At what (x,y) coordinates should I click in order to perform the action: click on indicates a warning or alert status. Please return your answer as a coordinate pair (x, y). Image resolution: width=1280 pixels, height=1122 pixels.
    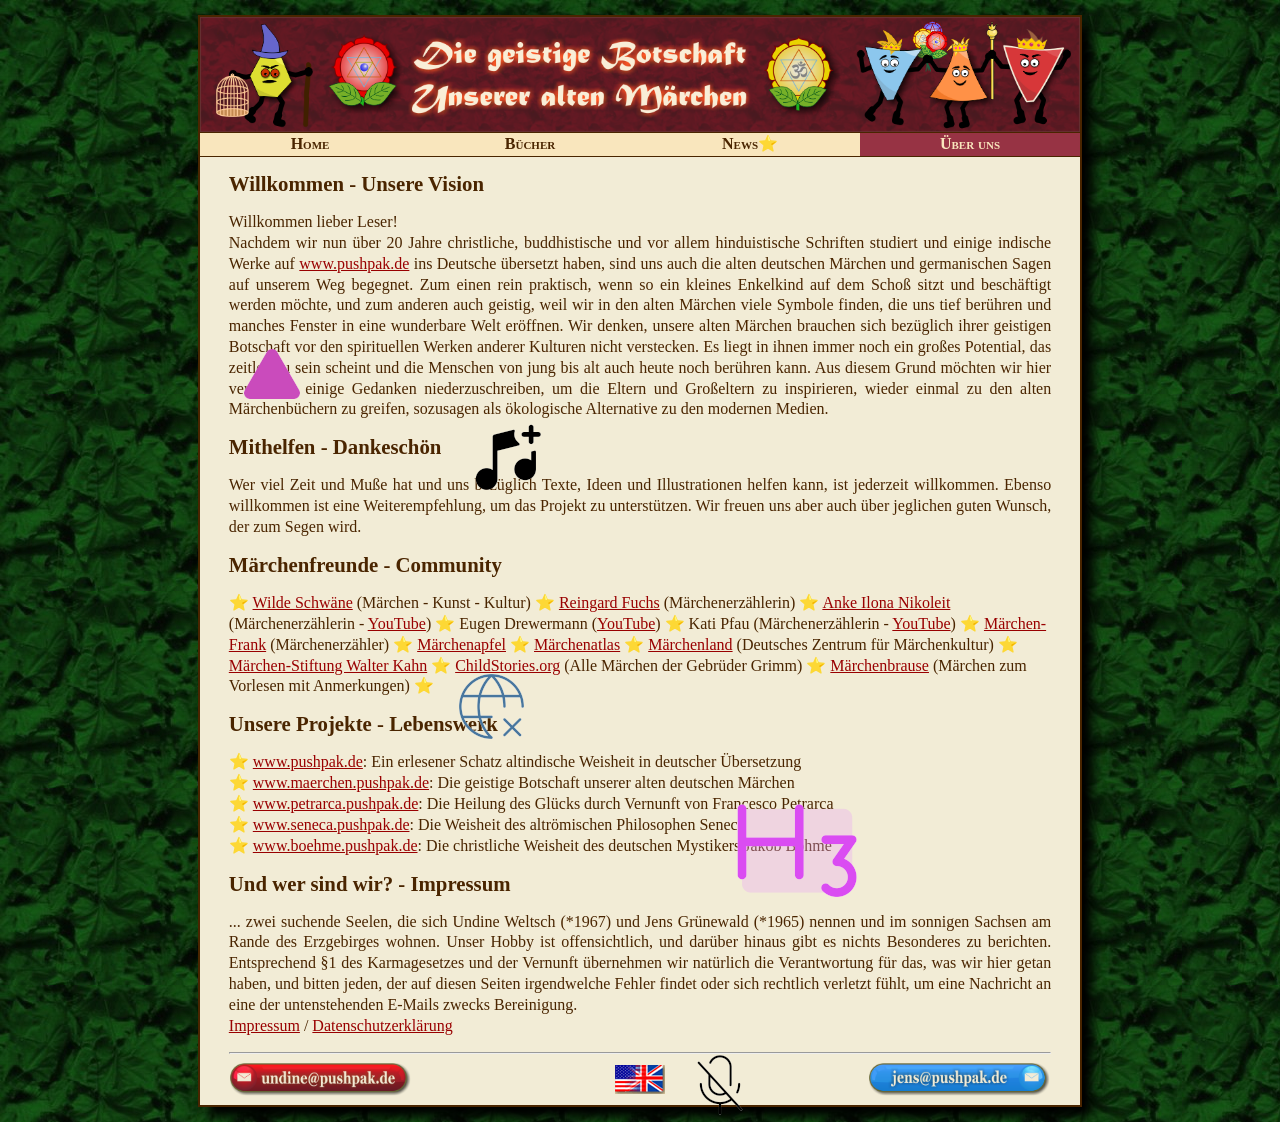
    Looking at the image, I should click on (272, 375).